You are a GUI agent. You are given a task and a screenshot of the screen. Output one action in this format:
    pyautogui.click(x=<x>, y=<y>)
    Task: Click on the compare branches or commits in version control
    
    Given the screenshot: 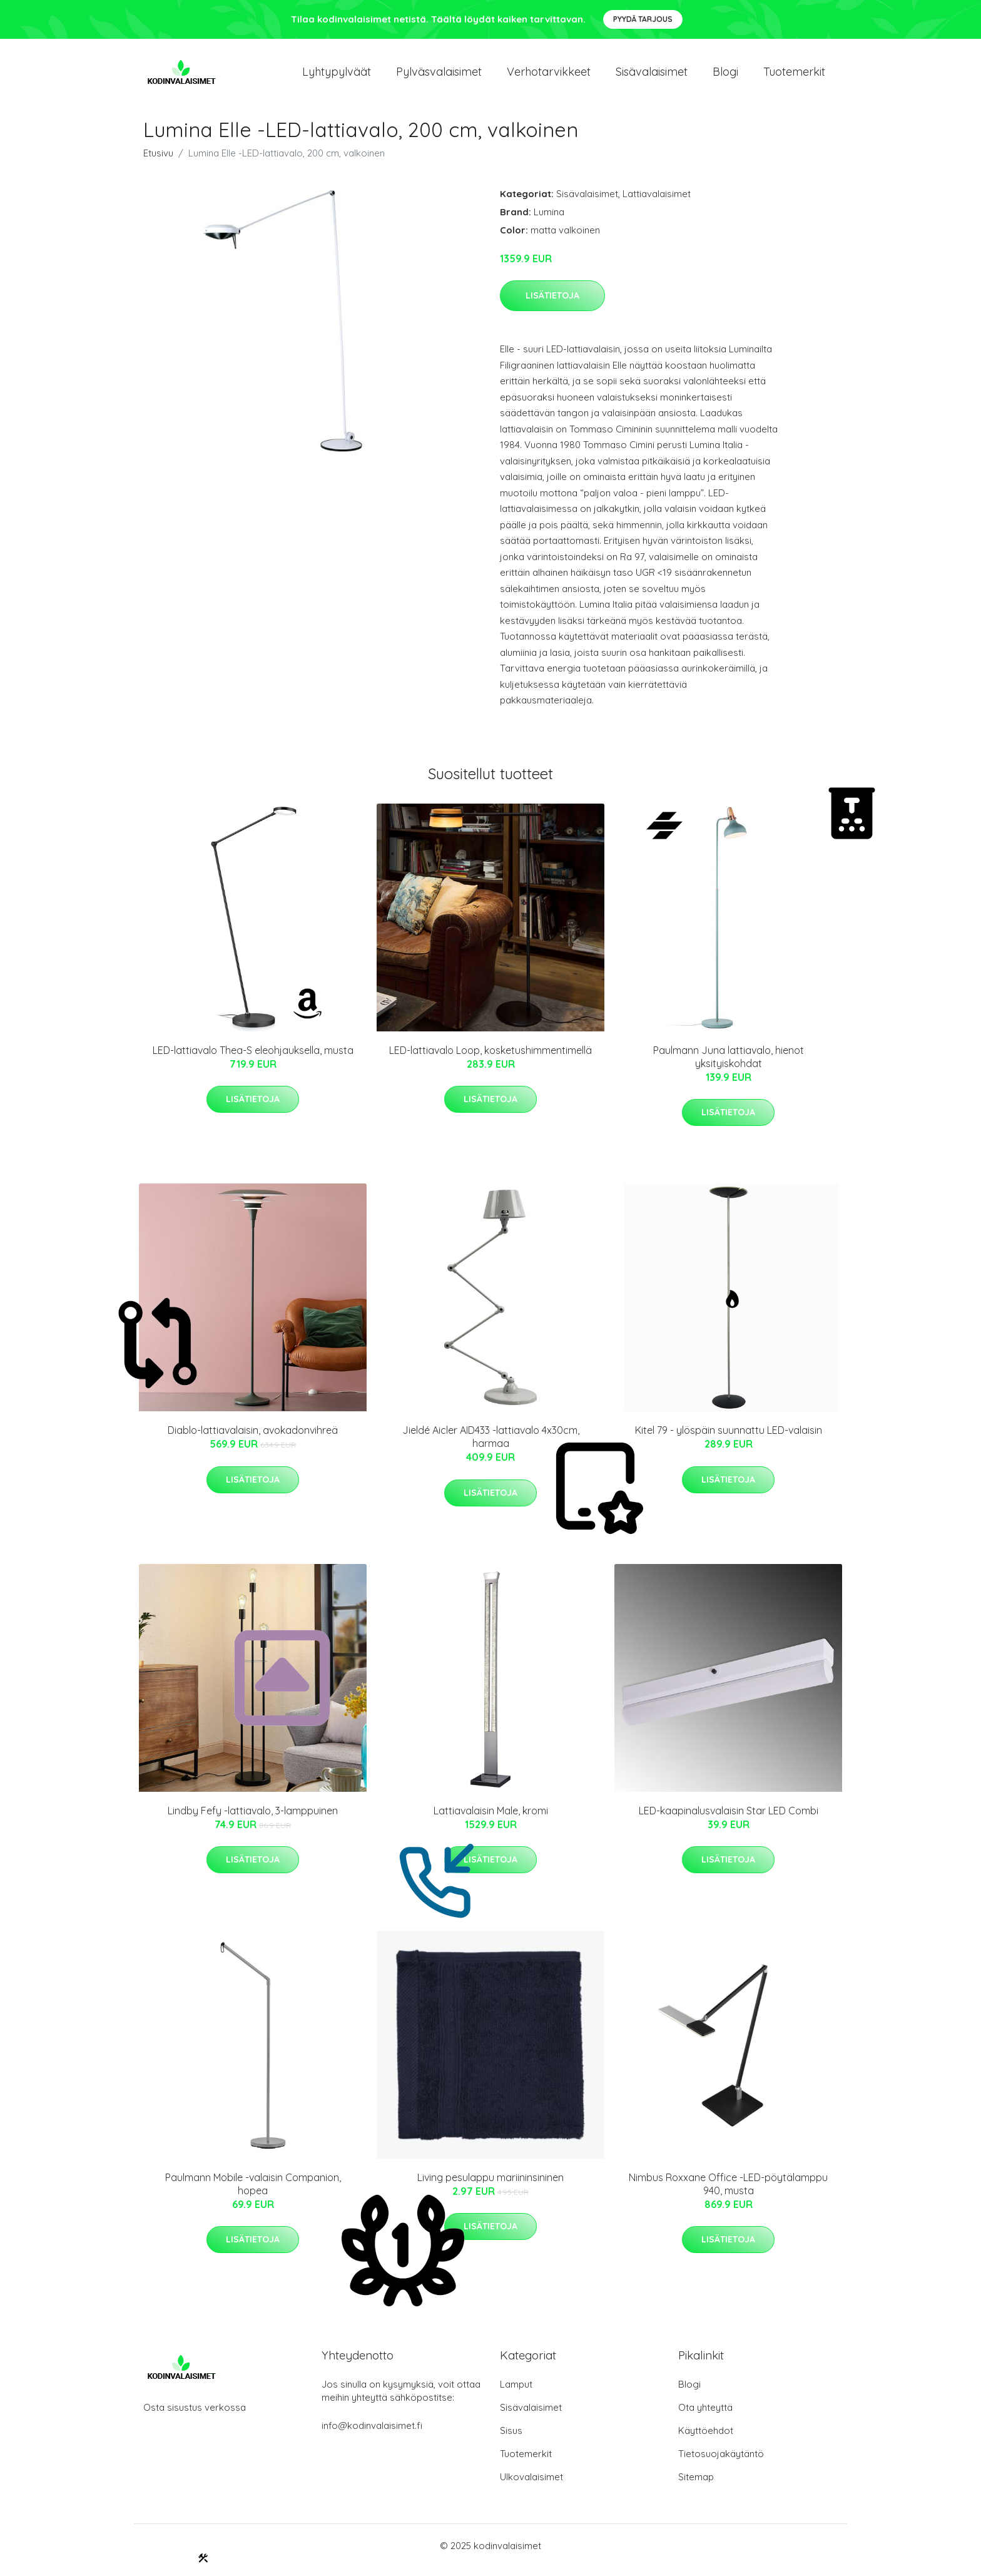 What is the action you would take?
    pyautogui.click(x=158, y=1343)
    